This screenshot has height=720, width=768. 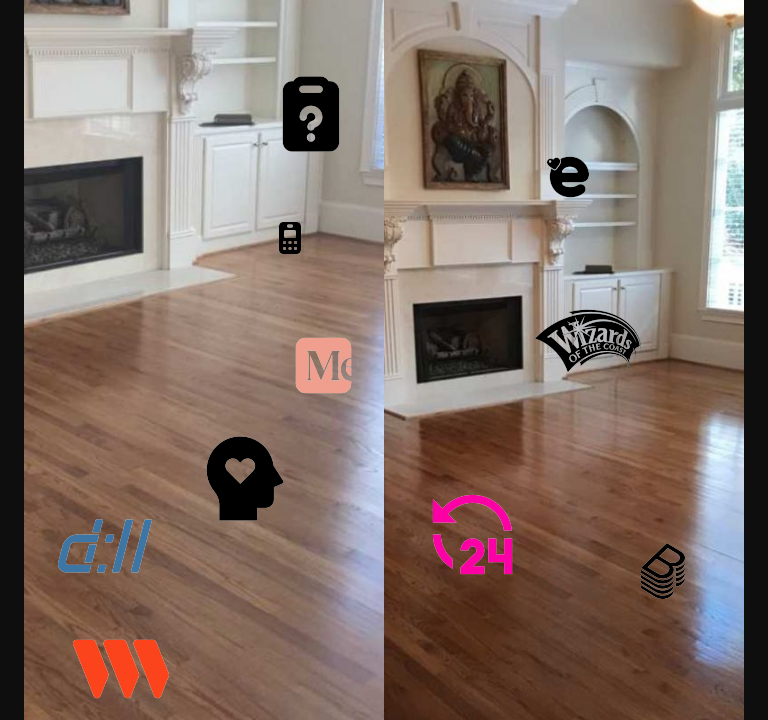 I want to click on open the Medium app, so click(x=323, y=365).